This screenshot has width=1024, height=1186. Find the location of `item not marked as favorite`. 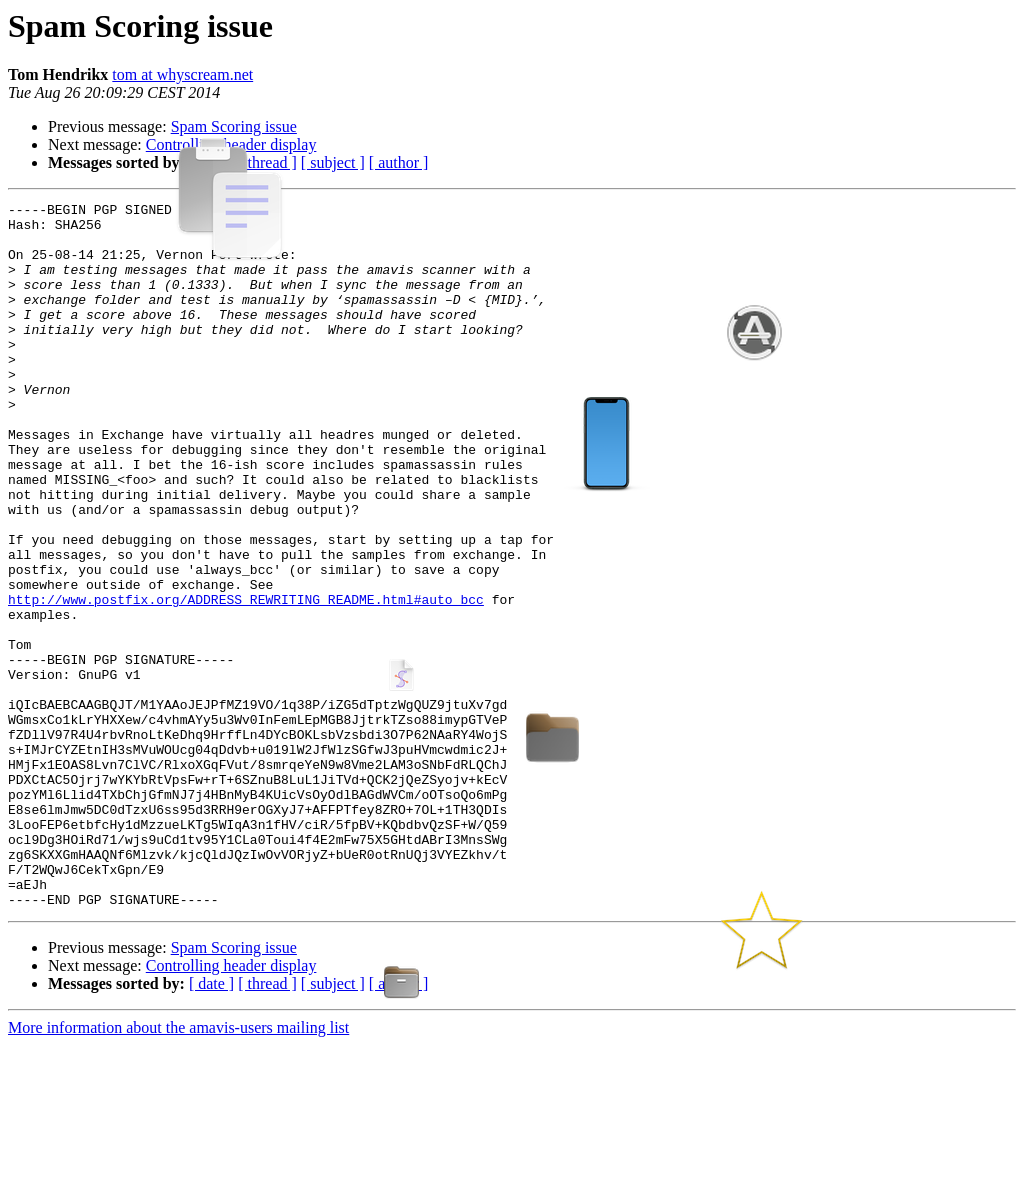

item not marked as favorite is located at coordinates (761, 931).